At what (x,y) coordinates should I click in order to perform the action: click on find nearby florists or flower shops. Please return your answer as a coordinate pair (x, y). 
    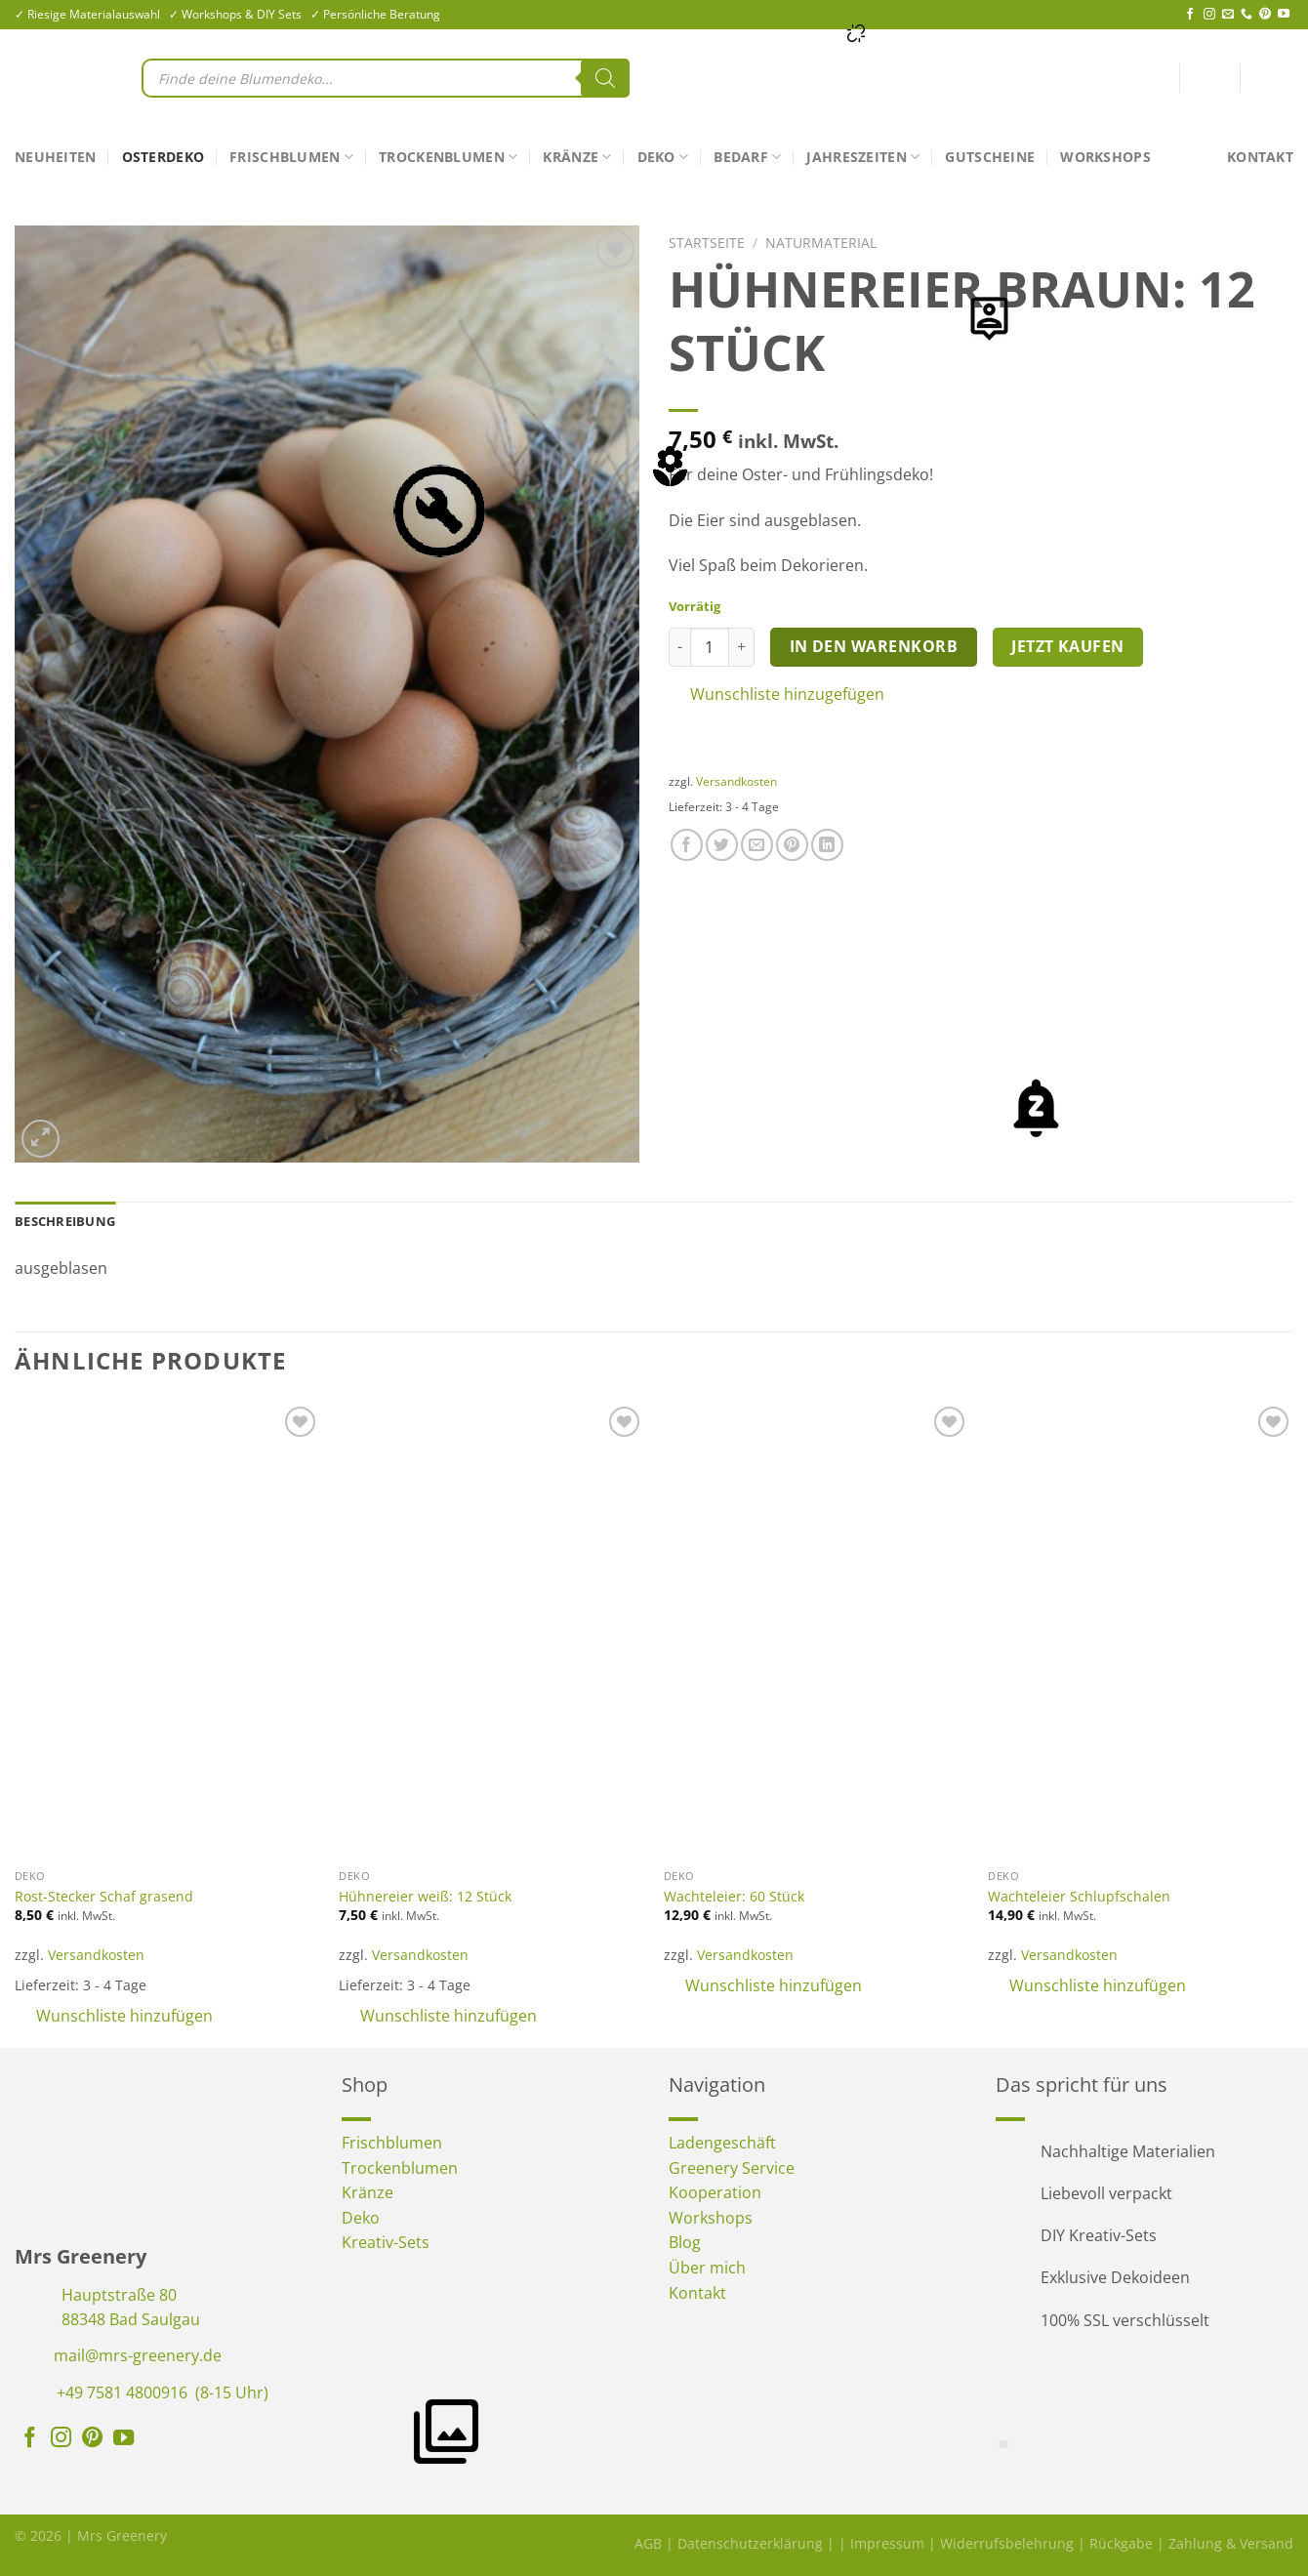
    Looking at the image, I should click on (670, 467).